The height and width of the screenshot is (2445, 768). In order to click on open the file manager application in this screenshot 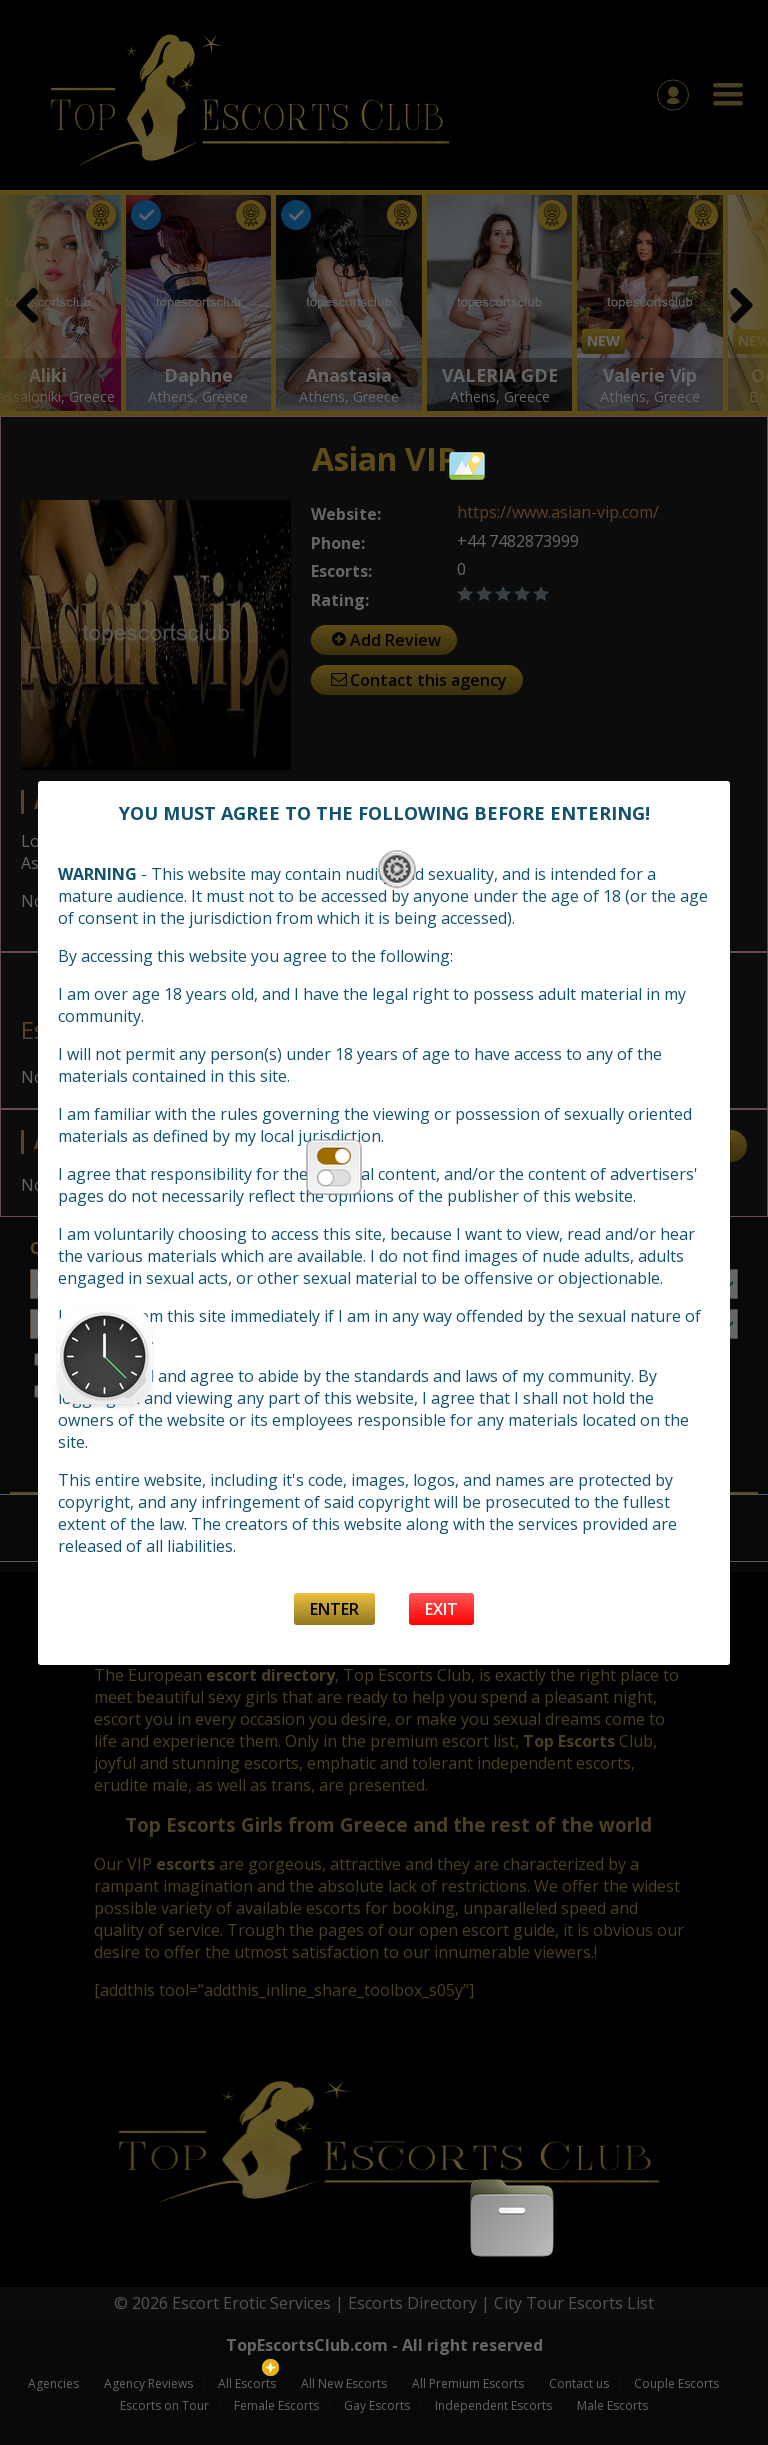, I will do `click(512, 2218)`.